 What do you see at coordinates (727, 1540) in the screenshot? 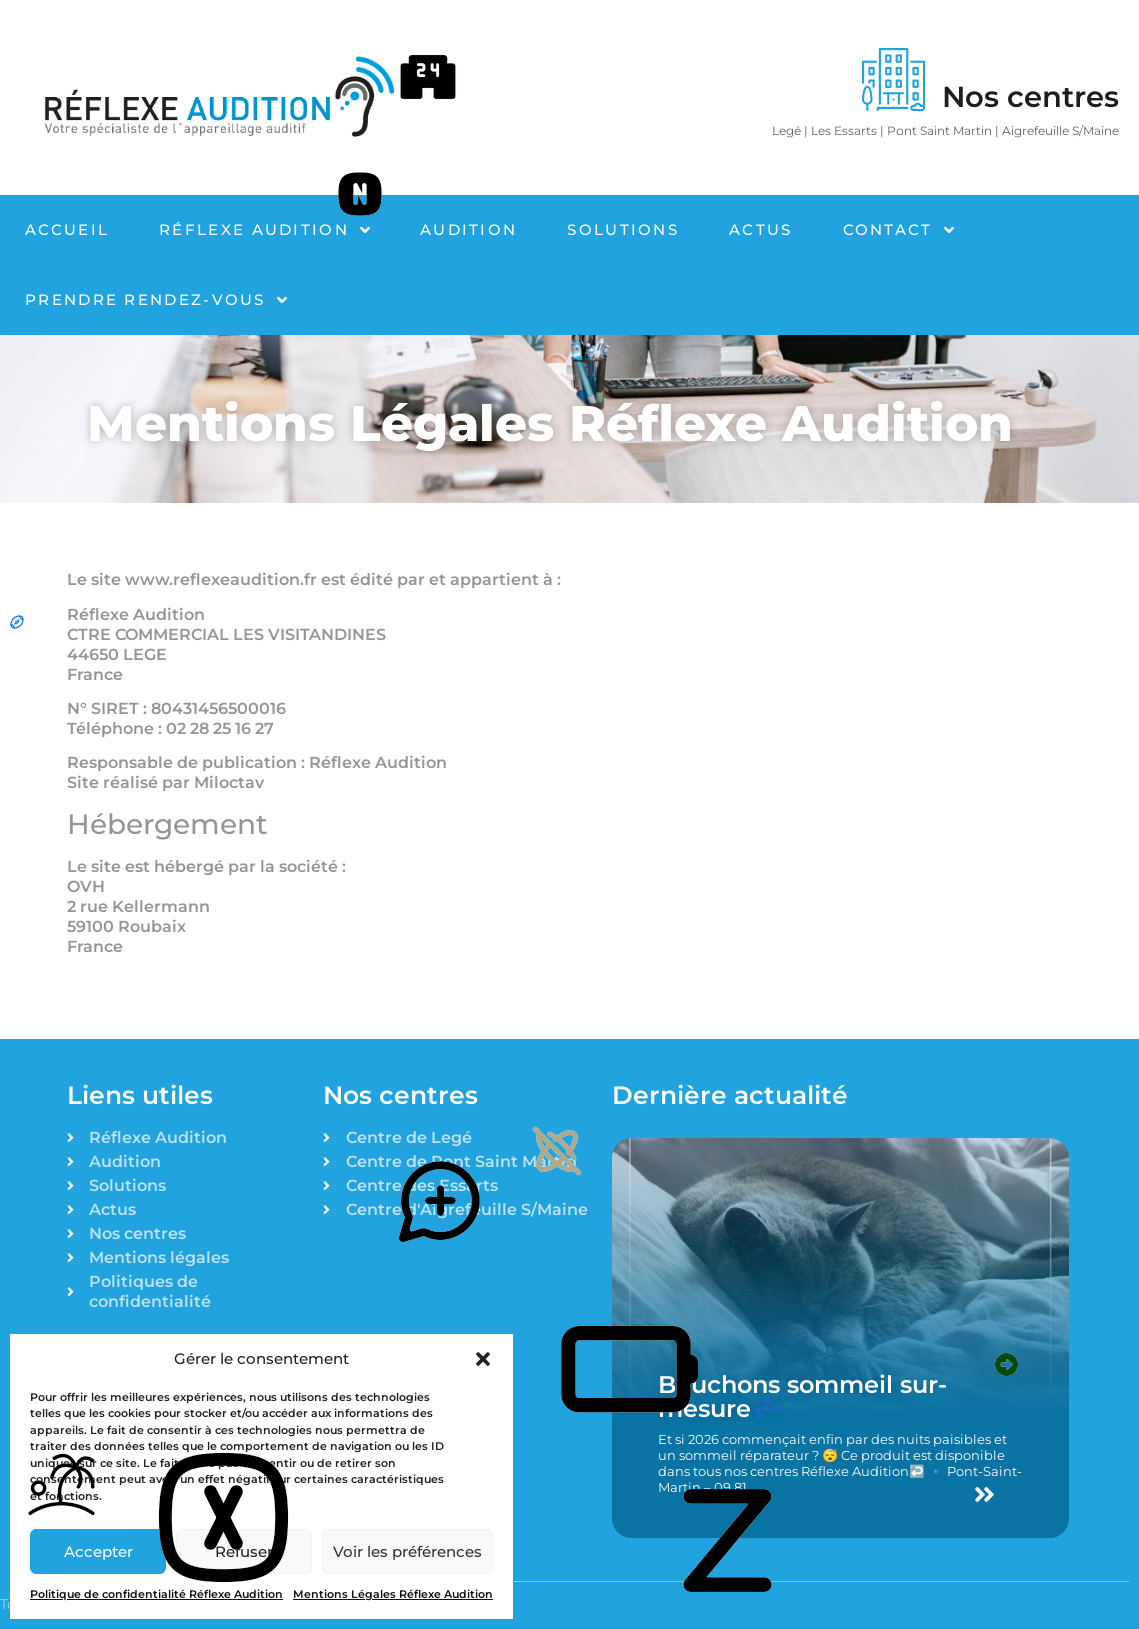
I see `indicates items starting with the letter Z in an alphabetical list` at bounding box center [727, 1540].